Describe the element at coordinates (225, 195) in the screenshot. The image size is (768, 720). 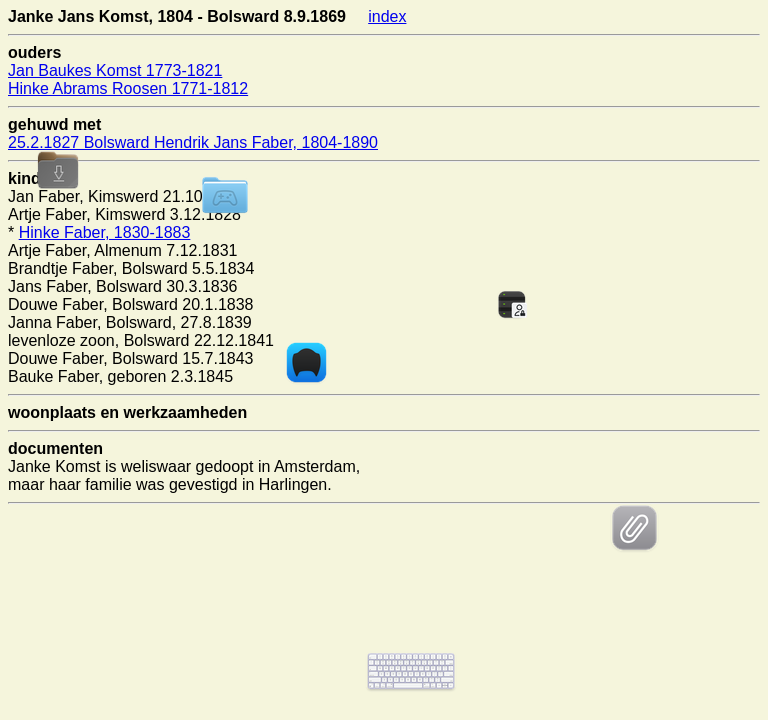
I see `open your games folder` at that location.